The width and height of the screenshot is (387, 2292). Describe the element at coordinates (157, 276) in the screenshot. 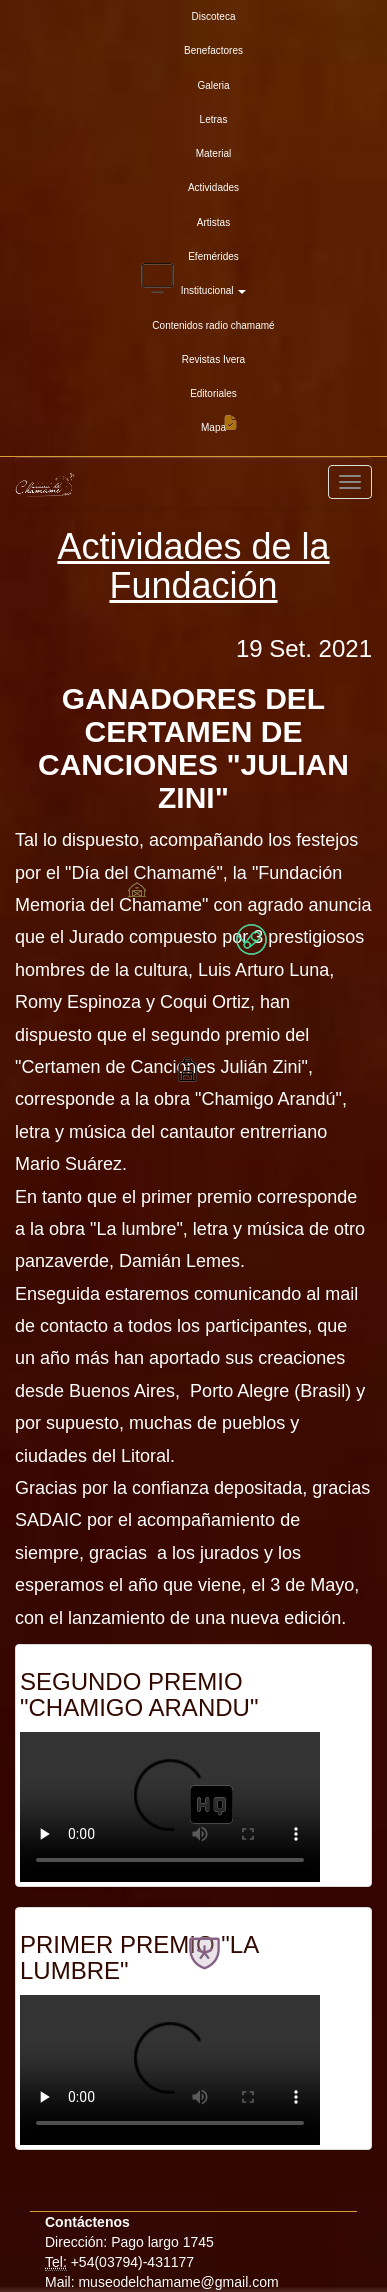

I see `view display settings` at that location.